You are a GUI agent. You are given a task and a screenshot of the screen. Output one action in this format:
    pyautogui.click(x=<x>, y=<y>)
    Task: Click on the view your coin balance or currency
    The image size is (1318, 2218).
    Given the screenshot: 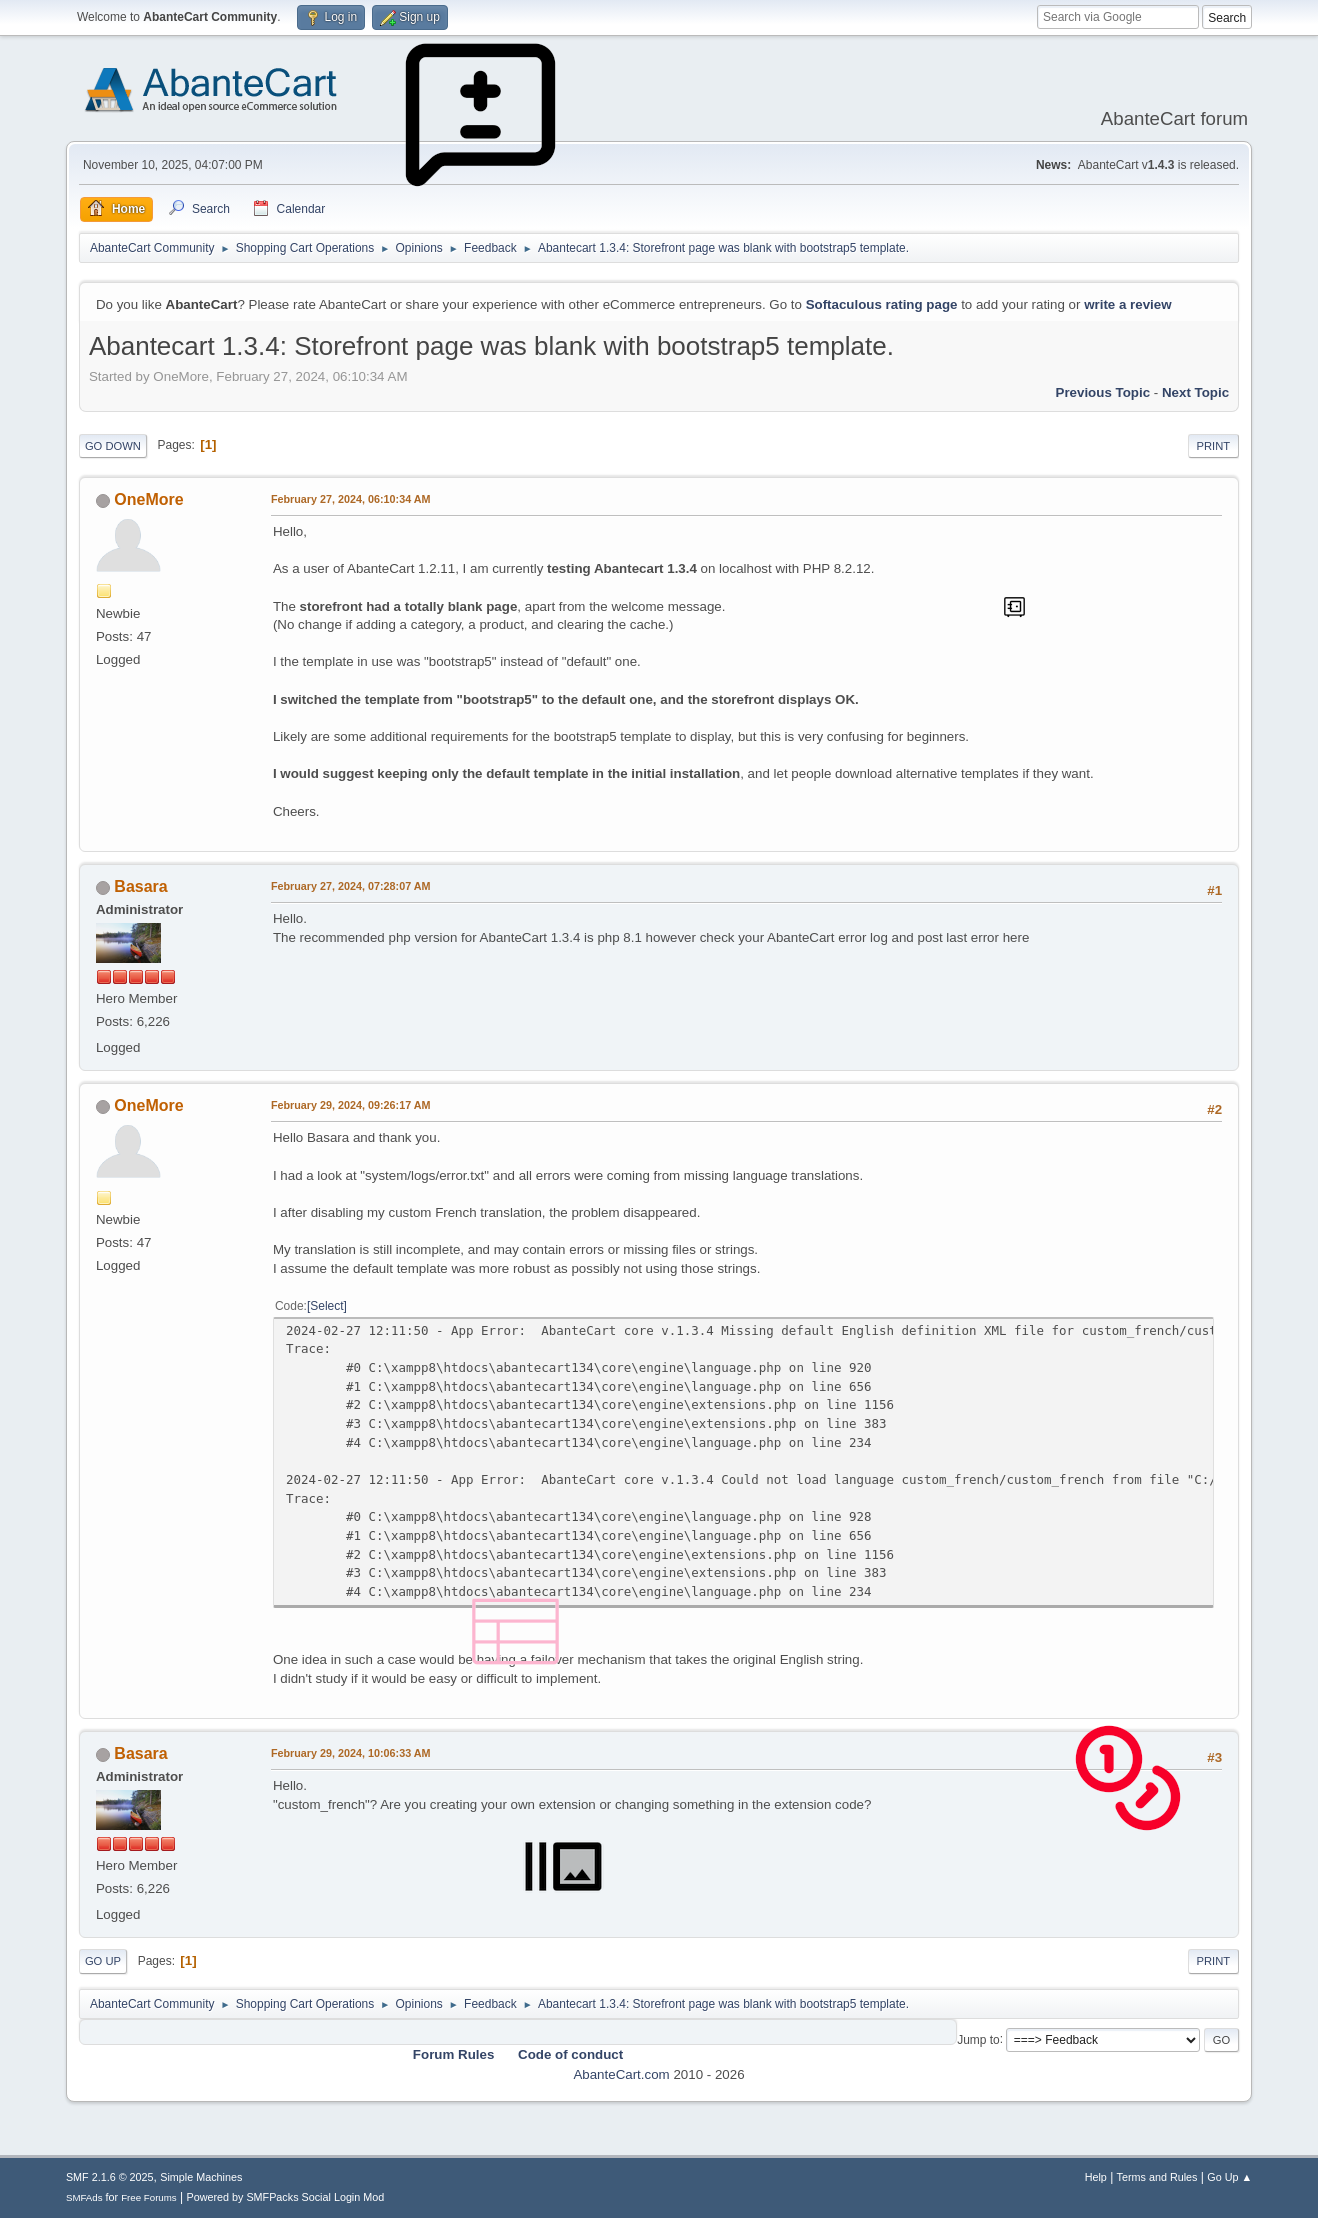 What is the action you would take?
    pyautogui.click(x=1128, y=1778)
    